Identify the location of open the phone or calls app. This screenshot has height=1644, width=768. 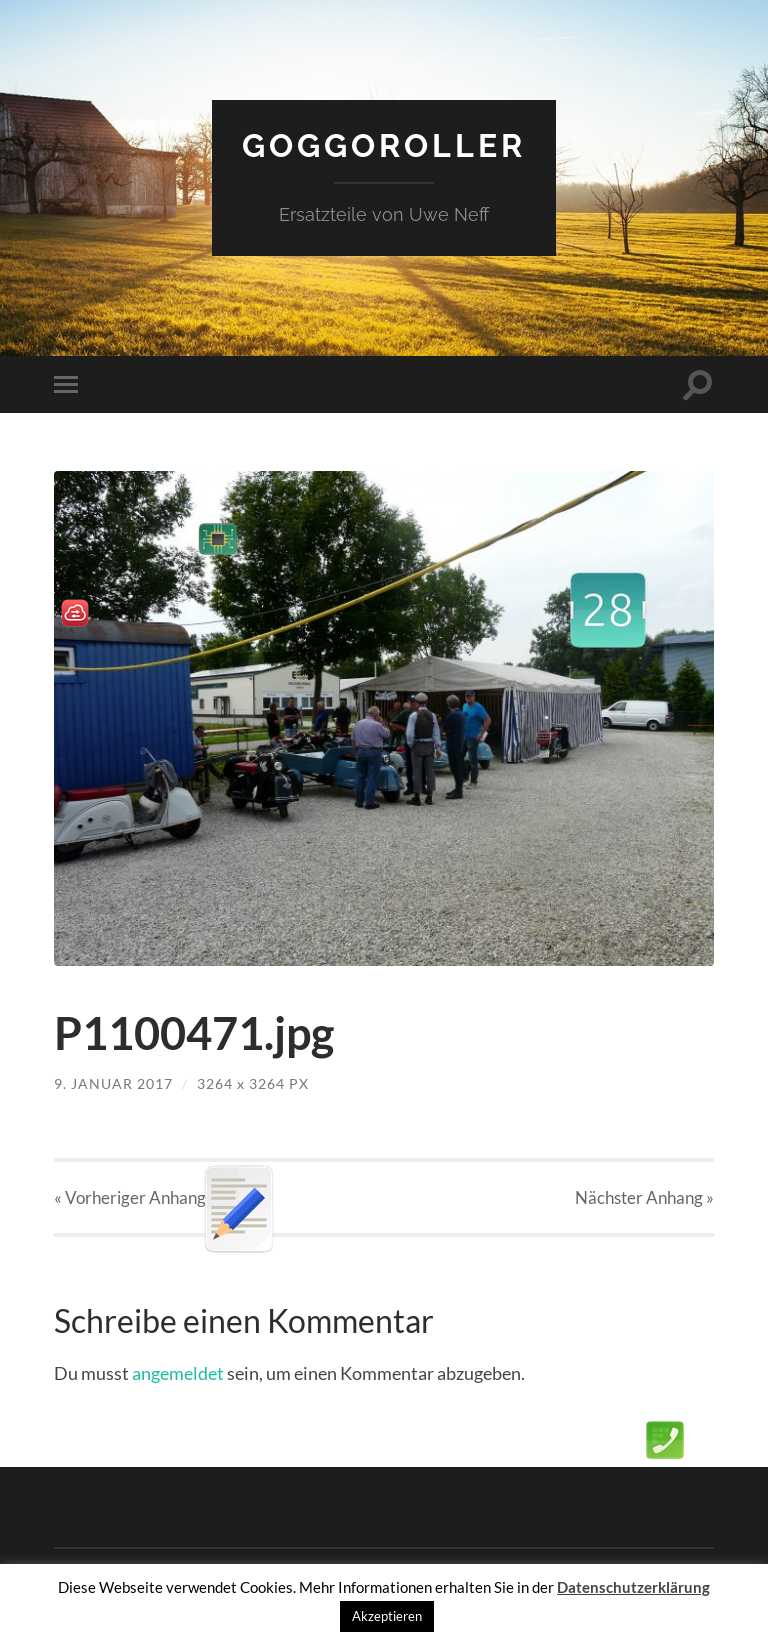
(665, 1440).